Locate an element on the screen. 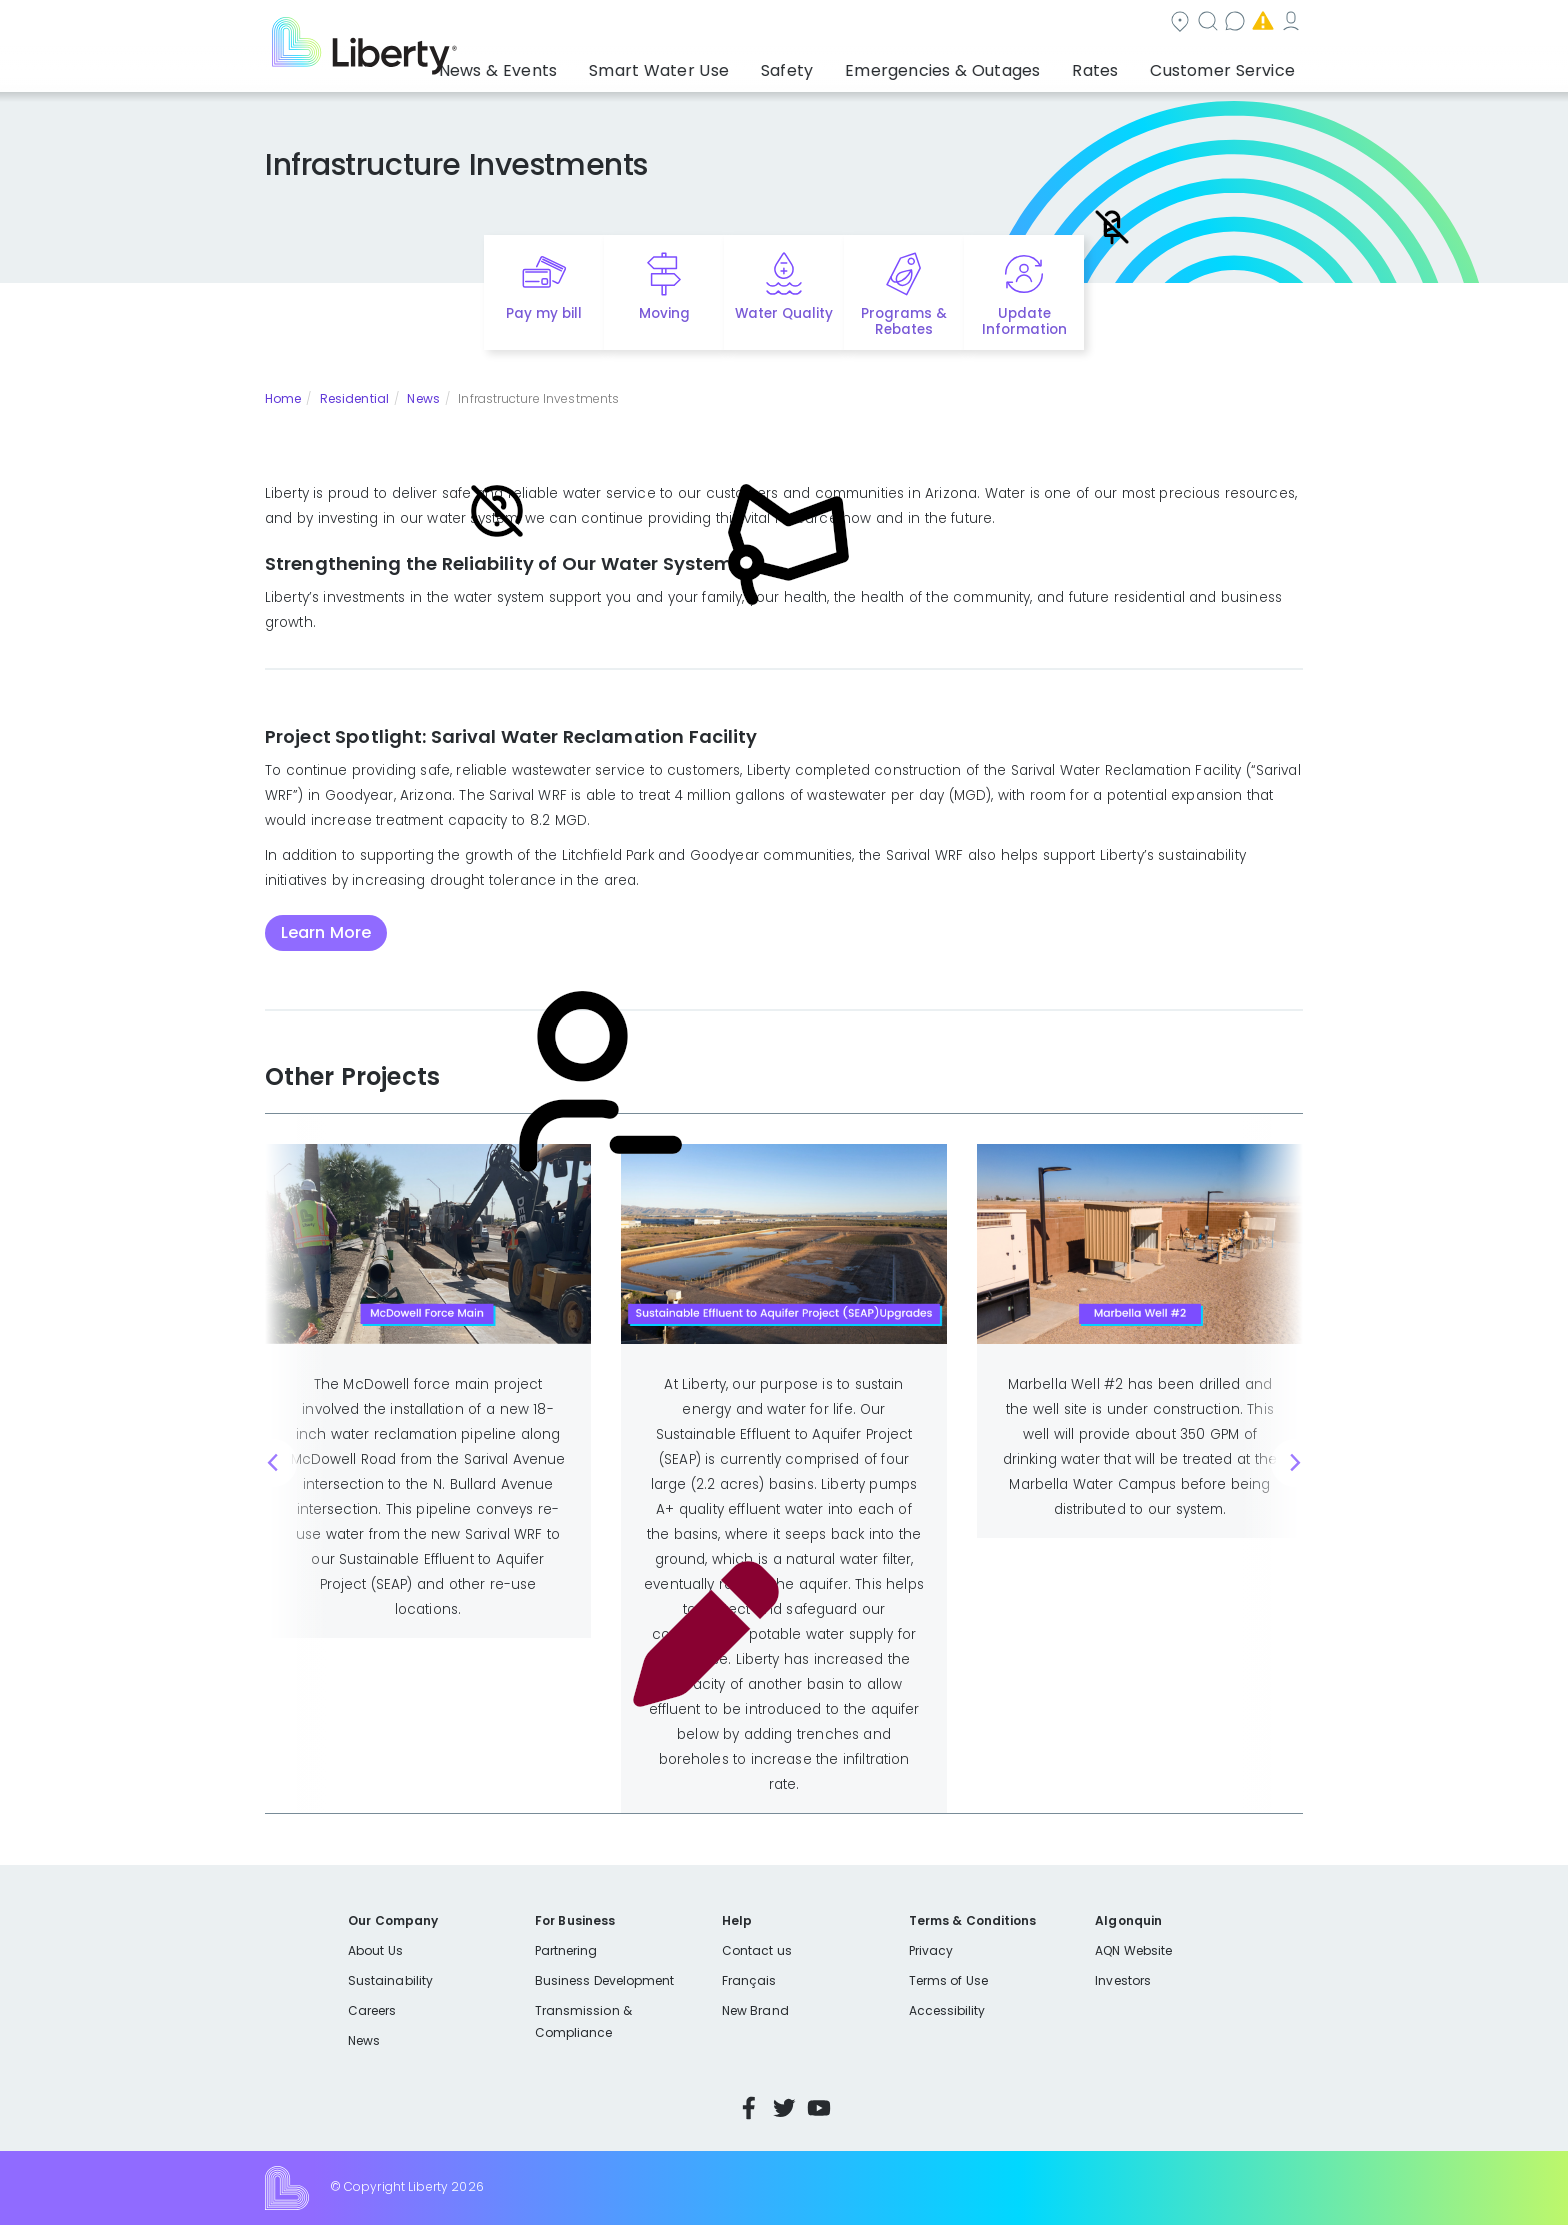 Image resolution: width=1568 pixels, height=2225 pixels. help or support is currently unavailable is located at coordinates (497, 511).